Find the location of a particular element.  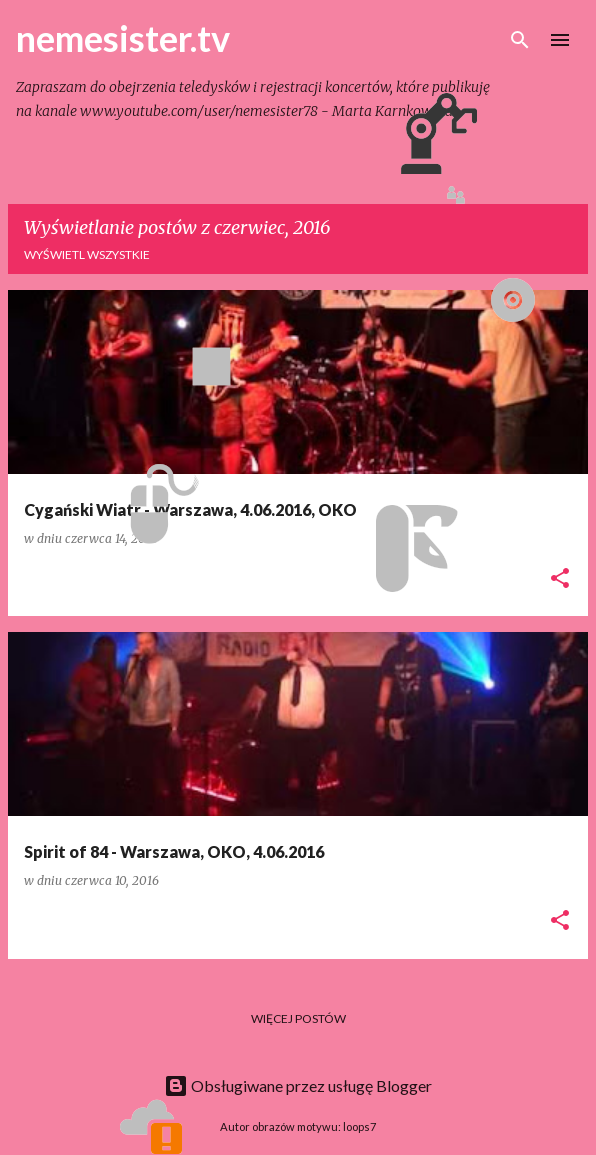

open builder or automation tools is located at coordinates (436, 133).